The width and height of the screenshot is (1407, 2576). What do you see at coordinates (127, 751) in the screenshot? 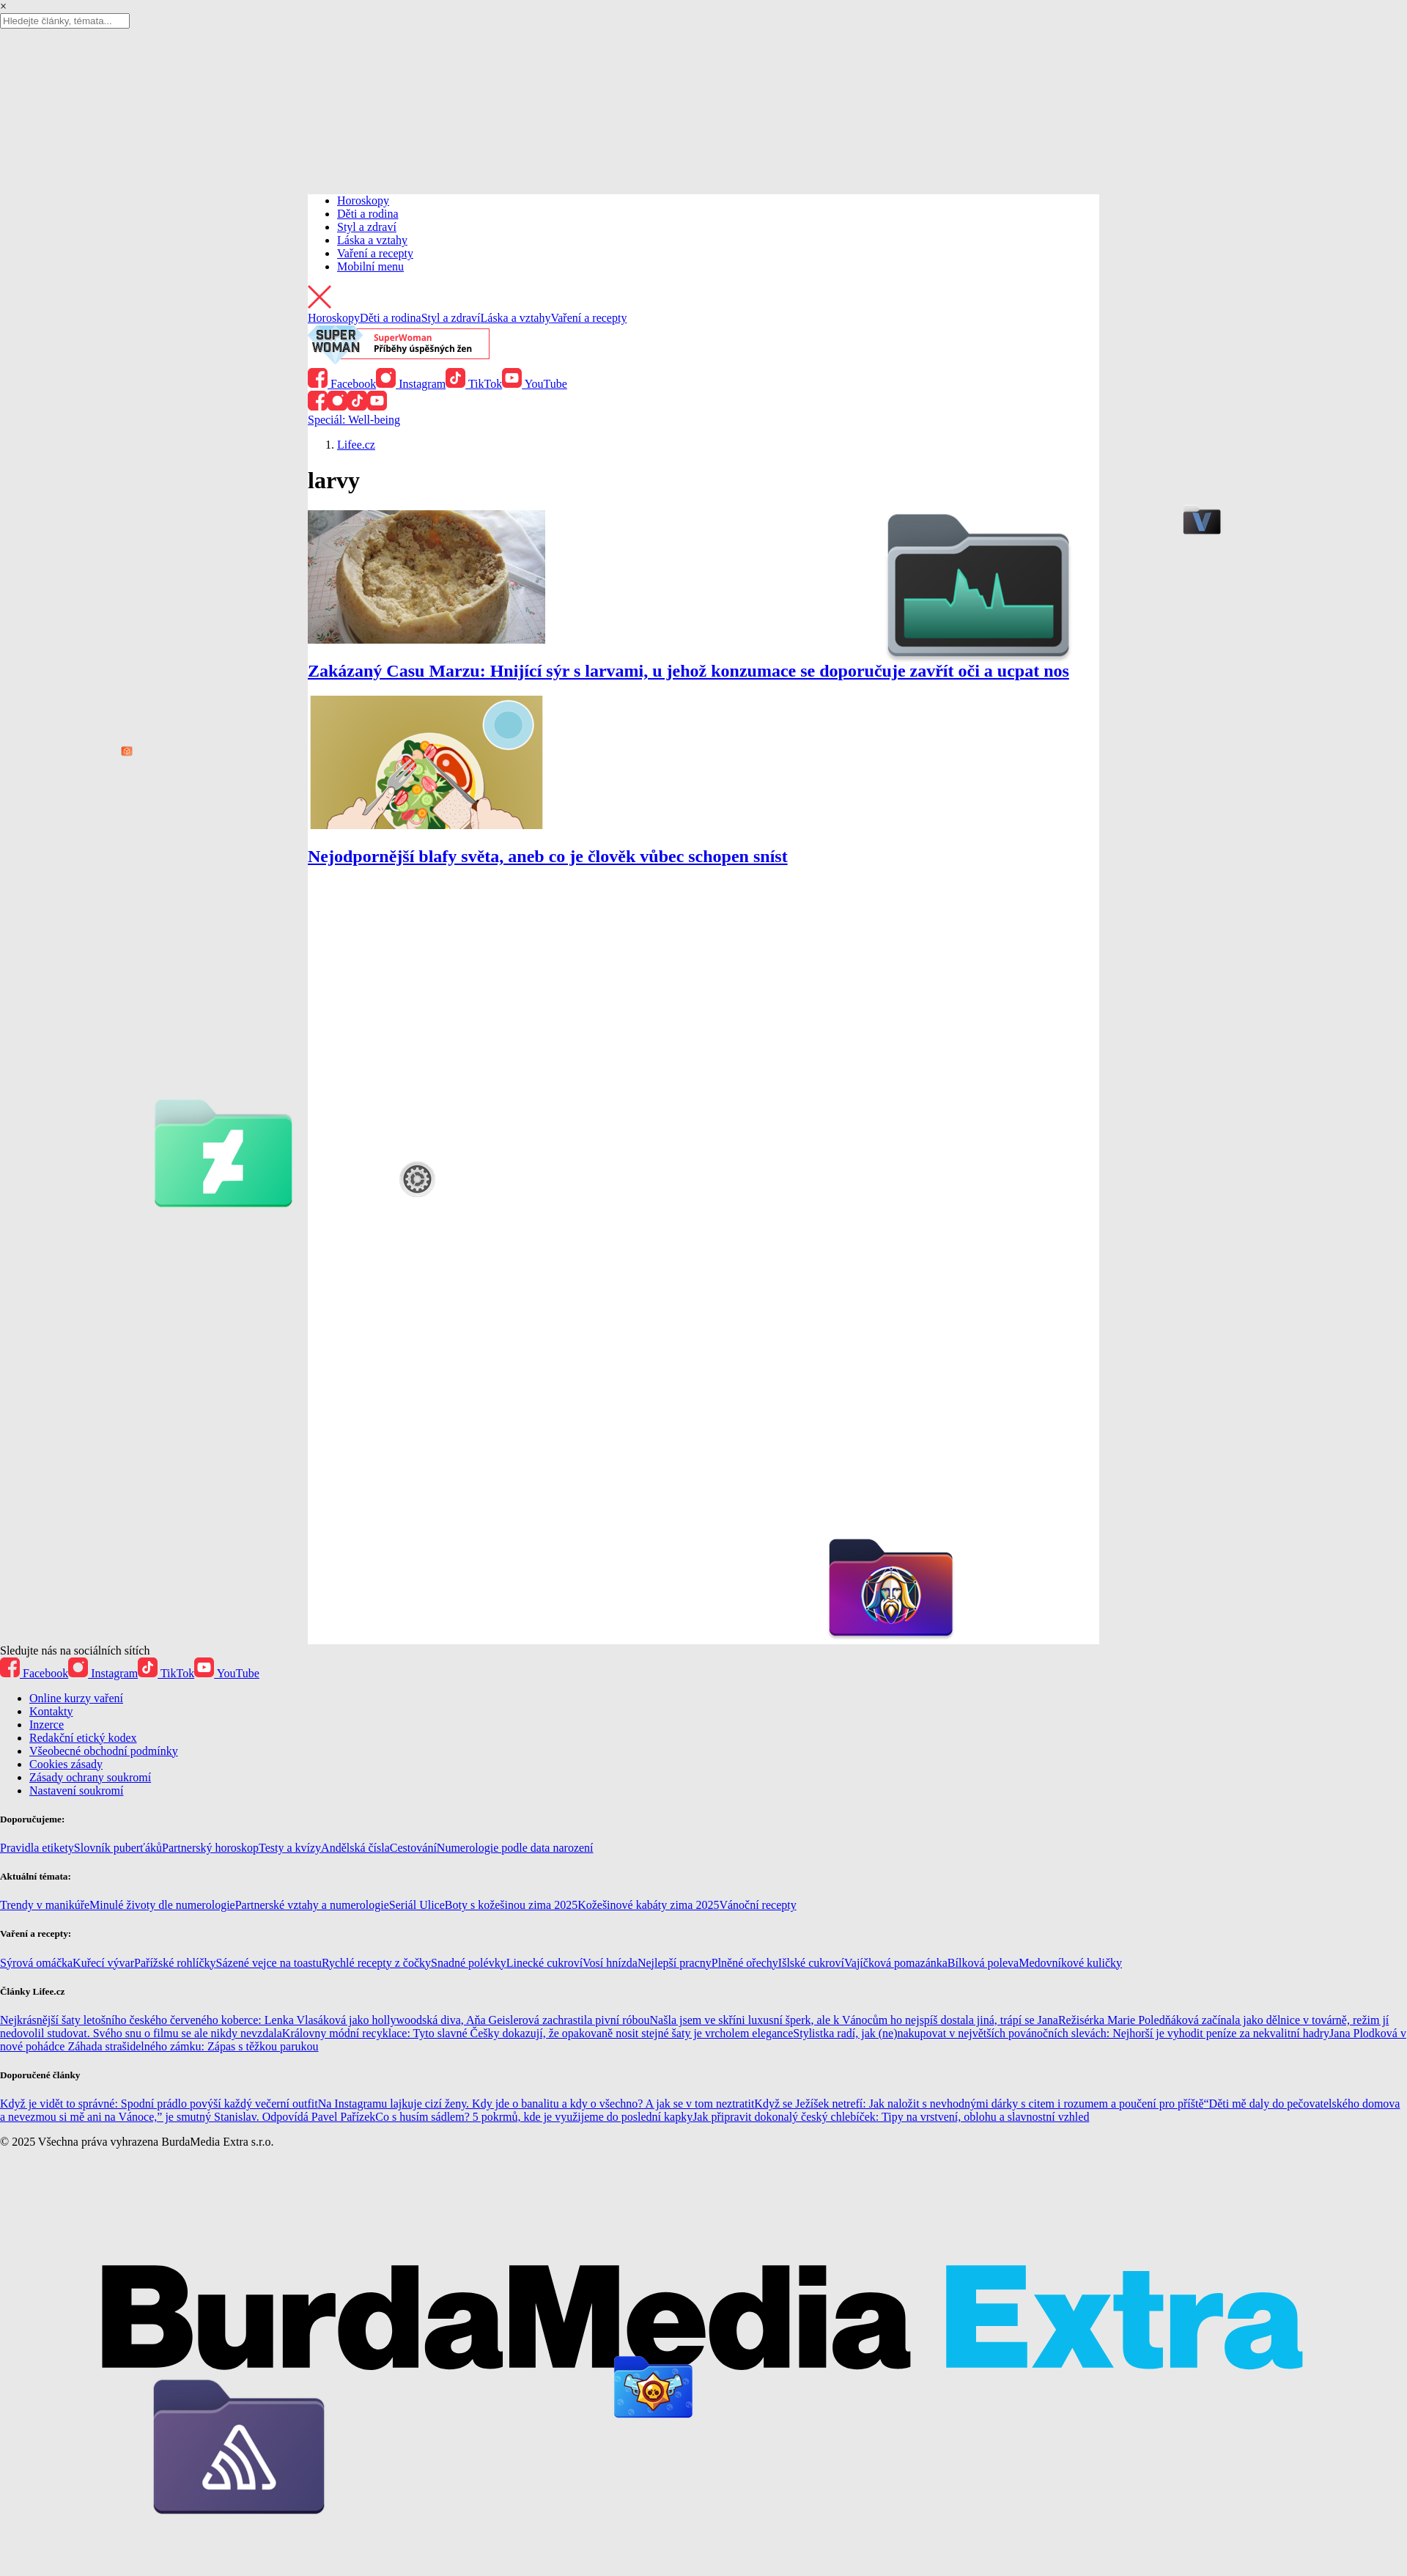
I see `a binary STL 3D model file` at bounding box center [127, 751].